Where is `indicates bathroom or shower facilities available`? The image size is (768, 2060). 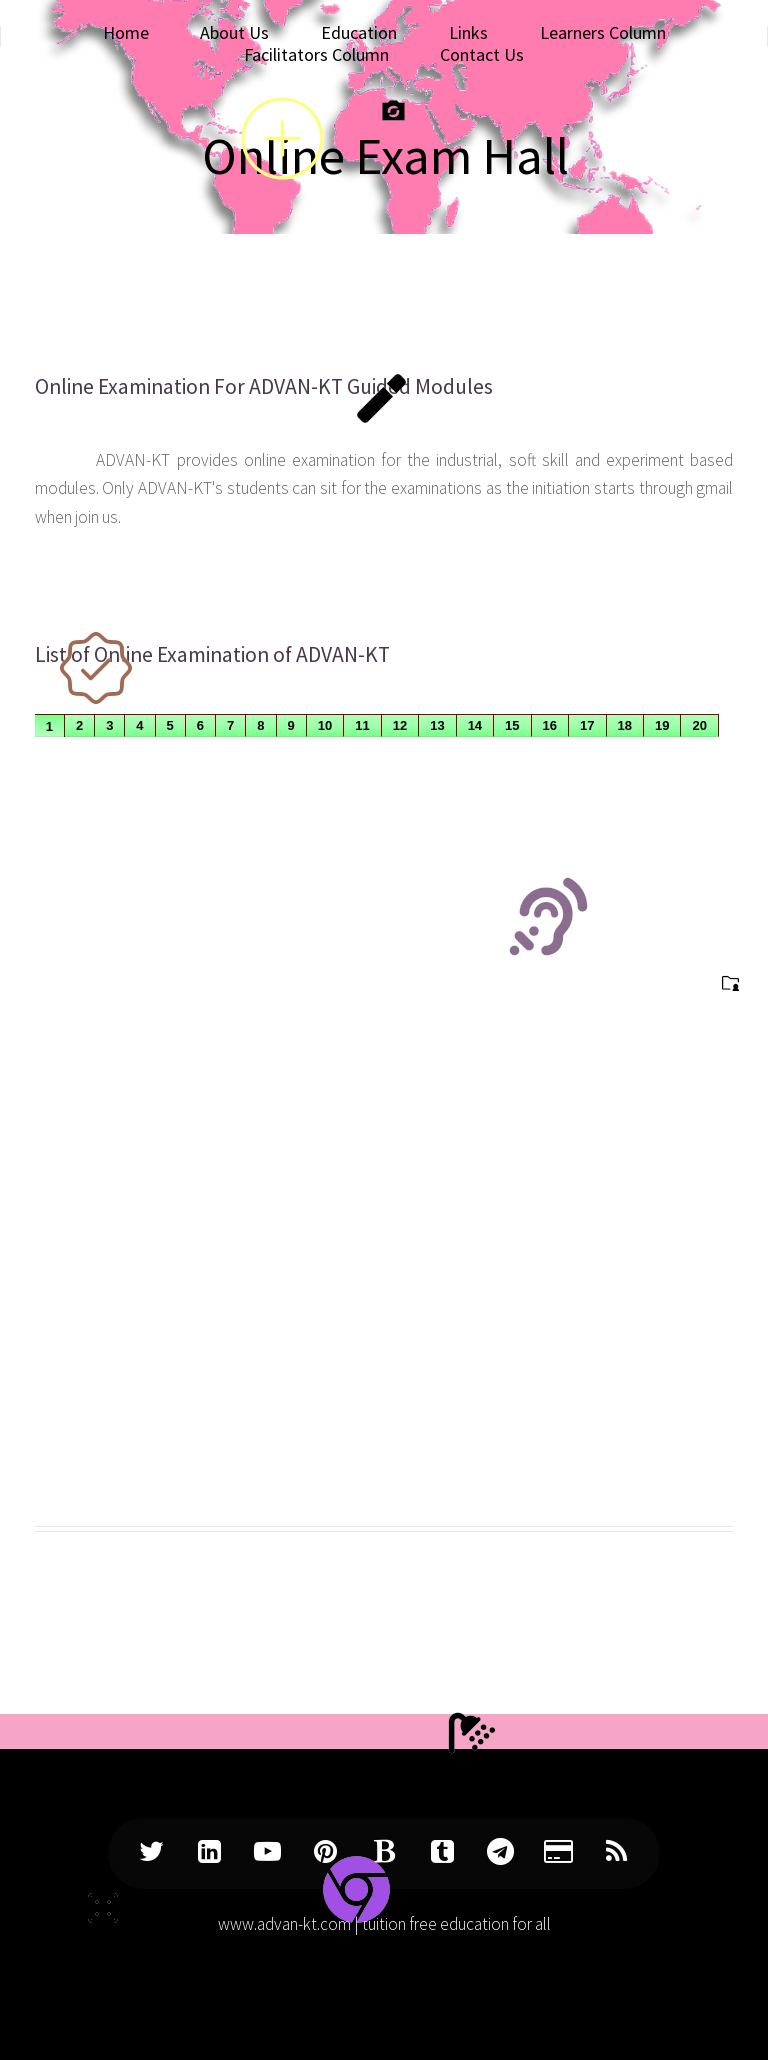
indicates bathroom or shower facilities available is located at coordinates (472, 1733).